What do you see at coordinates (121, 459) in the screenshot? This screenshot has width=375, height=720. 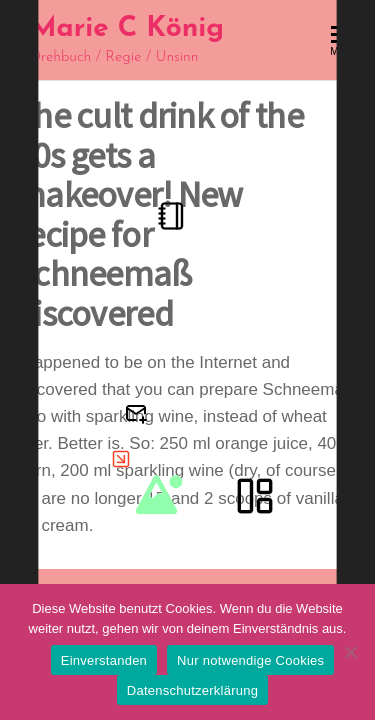 I see `move or drag item to bottom-right` at bounding box center [121, 459].